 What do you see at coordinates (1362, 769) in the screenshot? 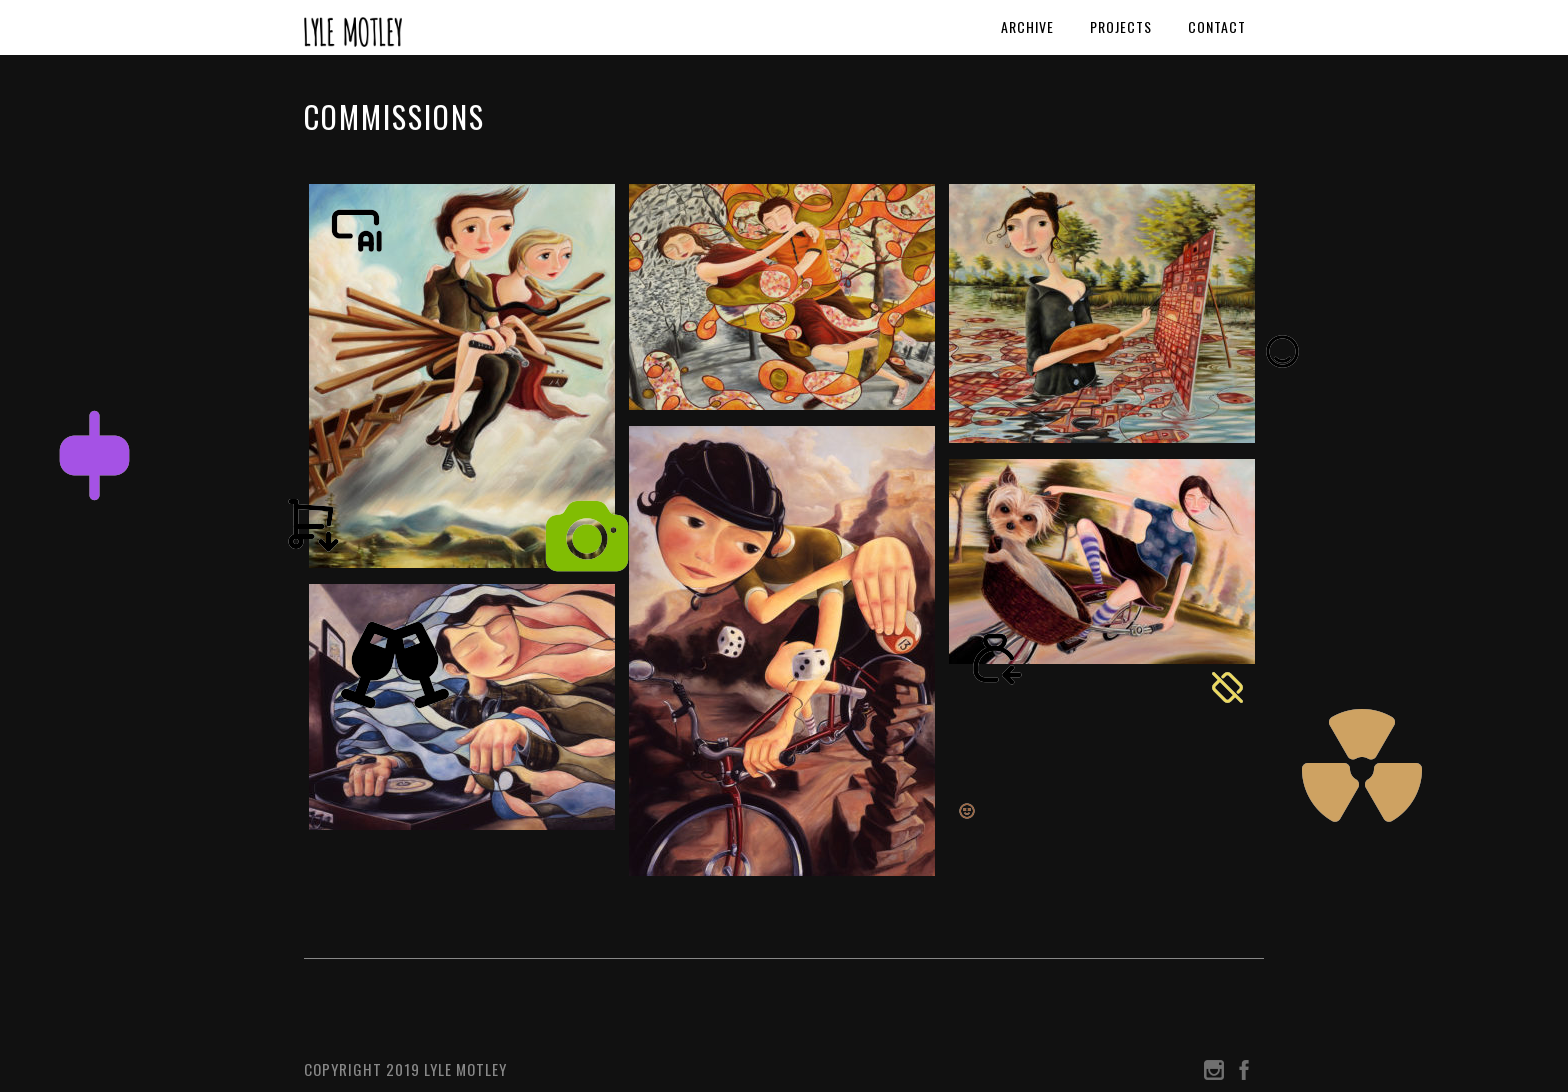
I see `indicates radioactive or hazardous material warning` at bounding box center [1362, 769].